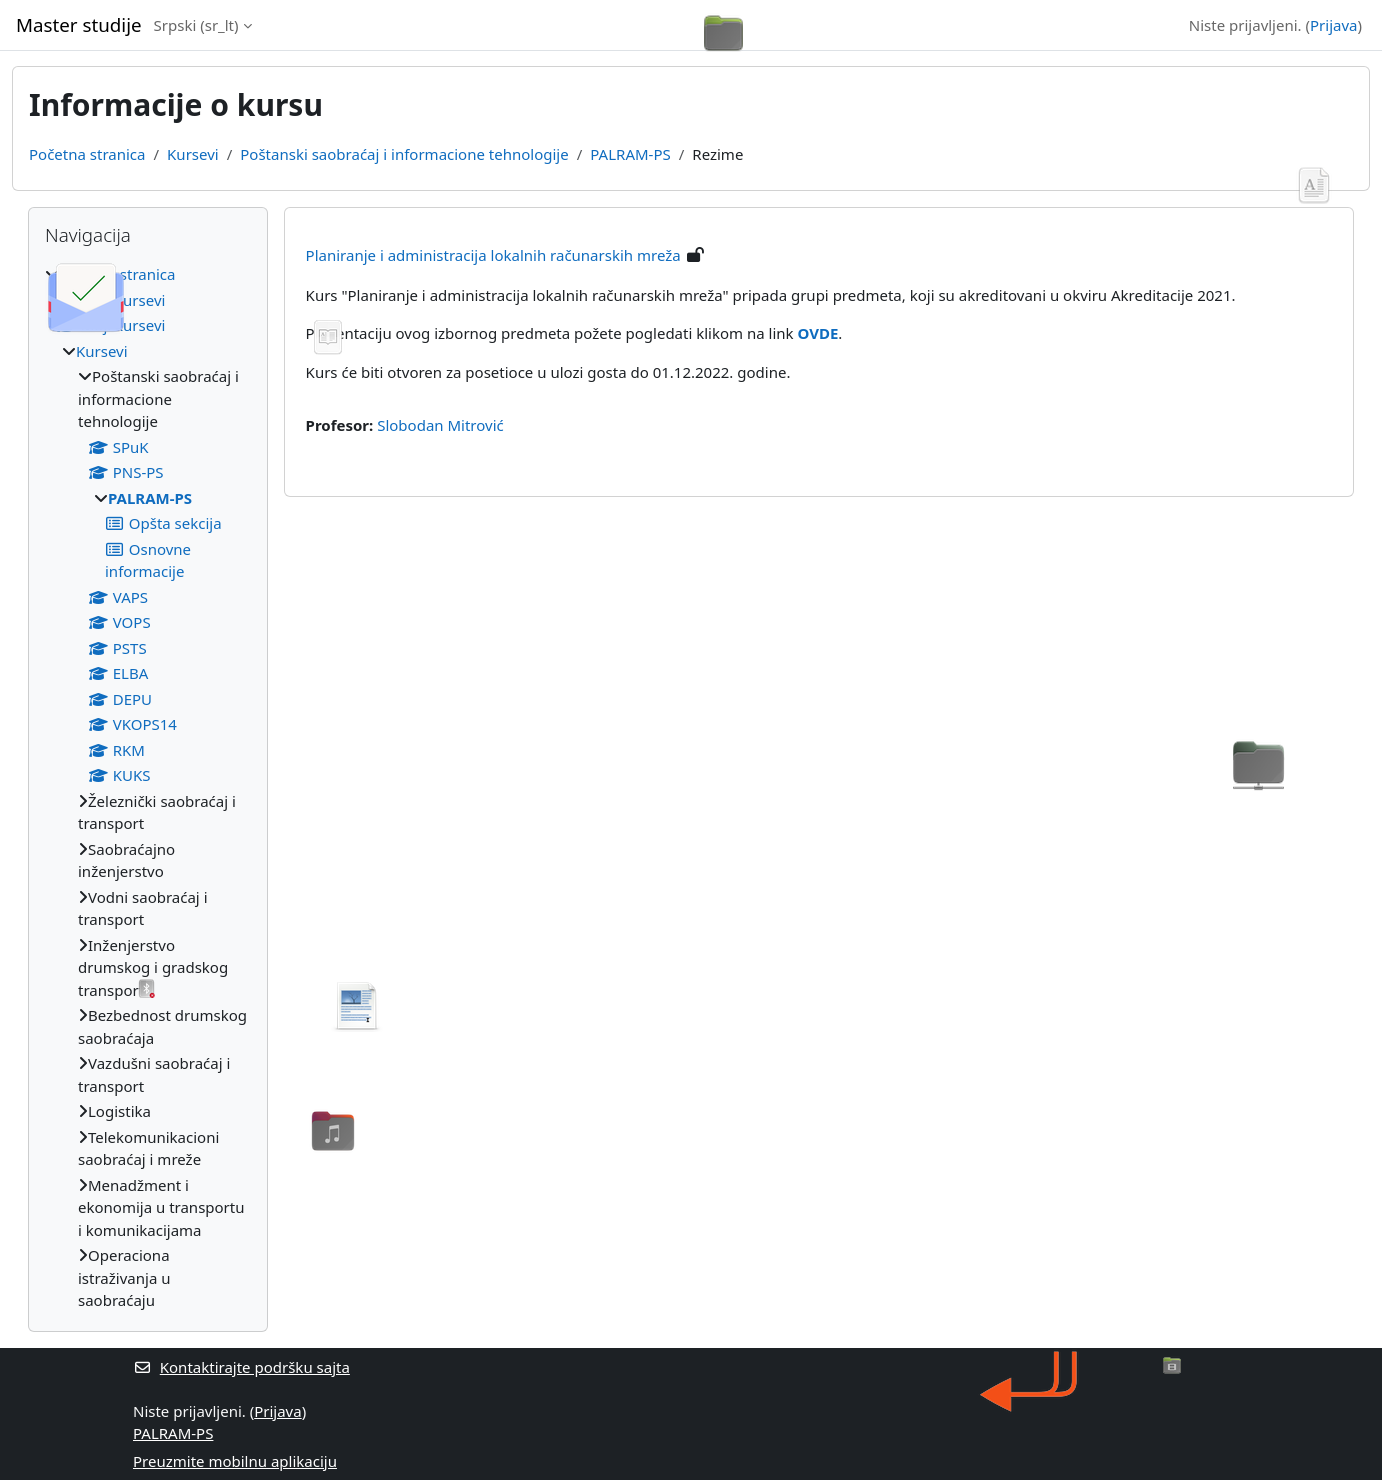 This screenshot has height=1480, width=1382. Describe the element at coordinates (1172, 1365) in the screenshot. I see `open your videos folder` at that location.